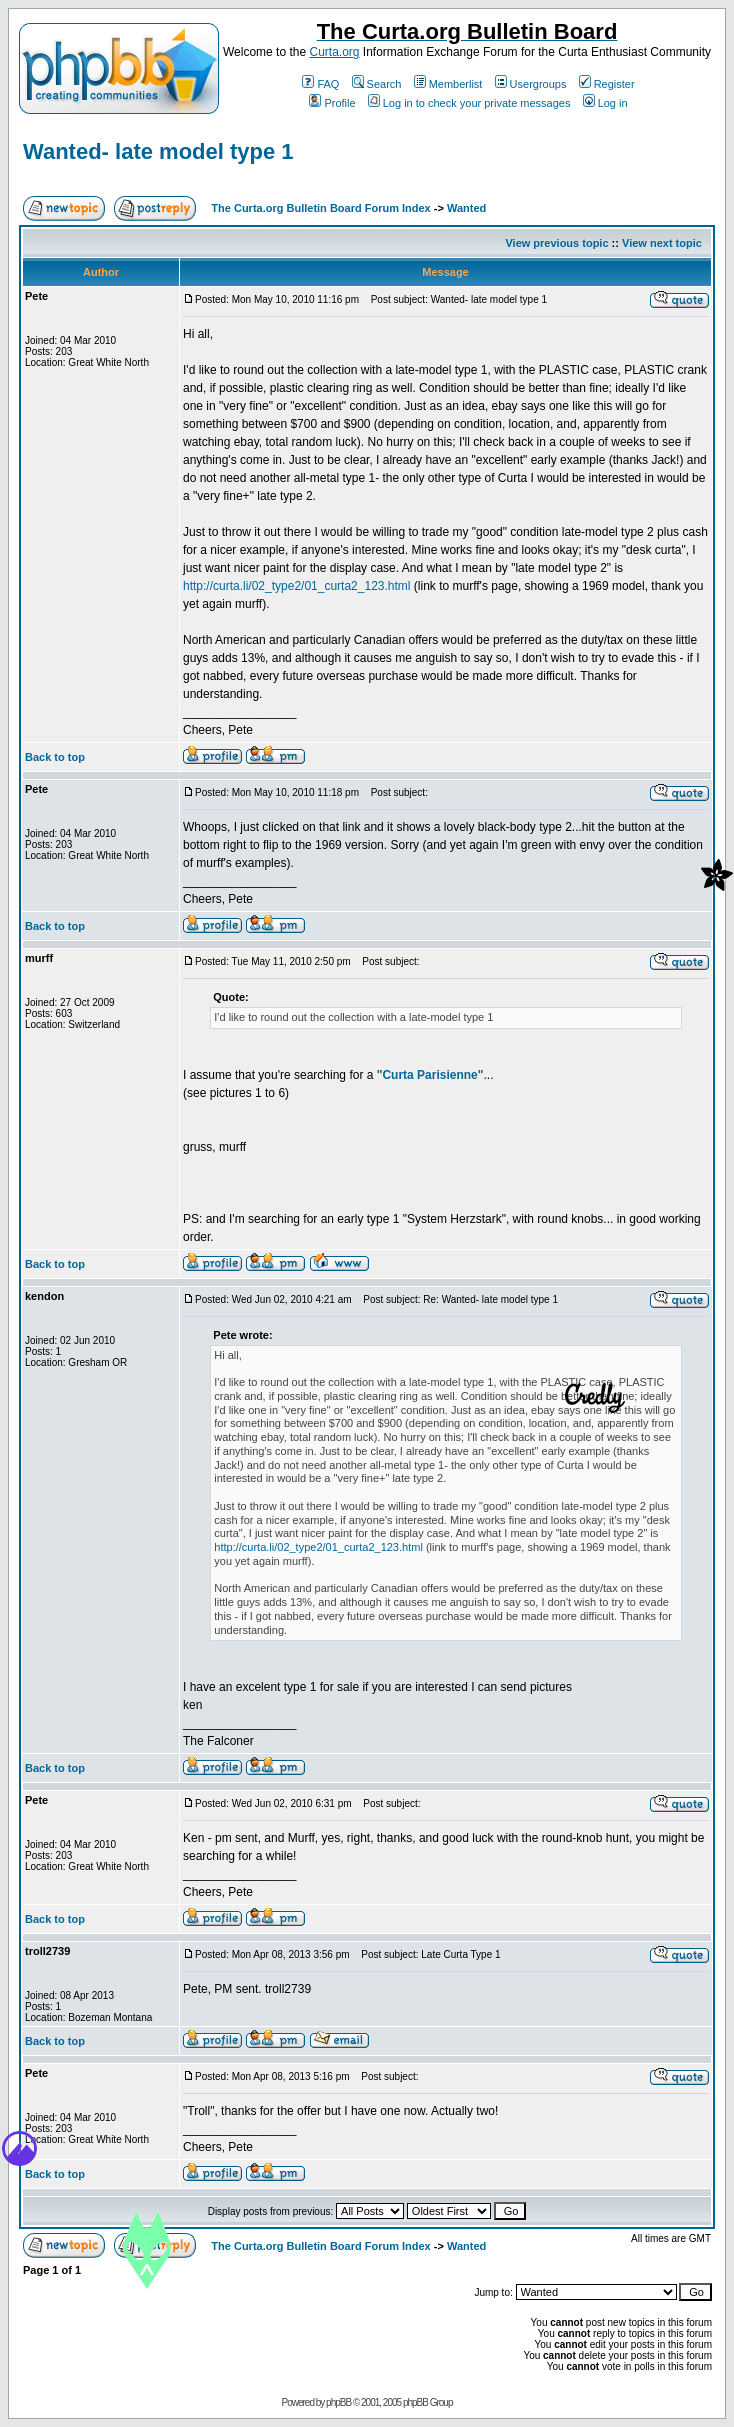 The width and height of the screenshot is (734, 2427). I want to click on open foobar2000 audio player, so click(147, 2250).